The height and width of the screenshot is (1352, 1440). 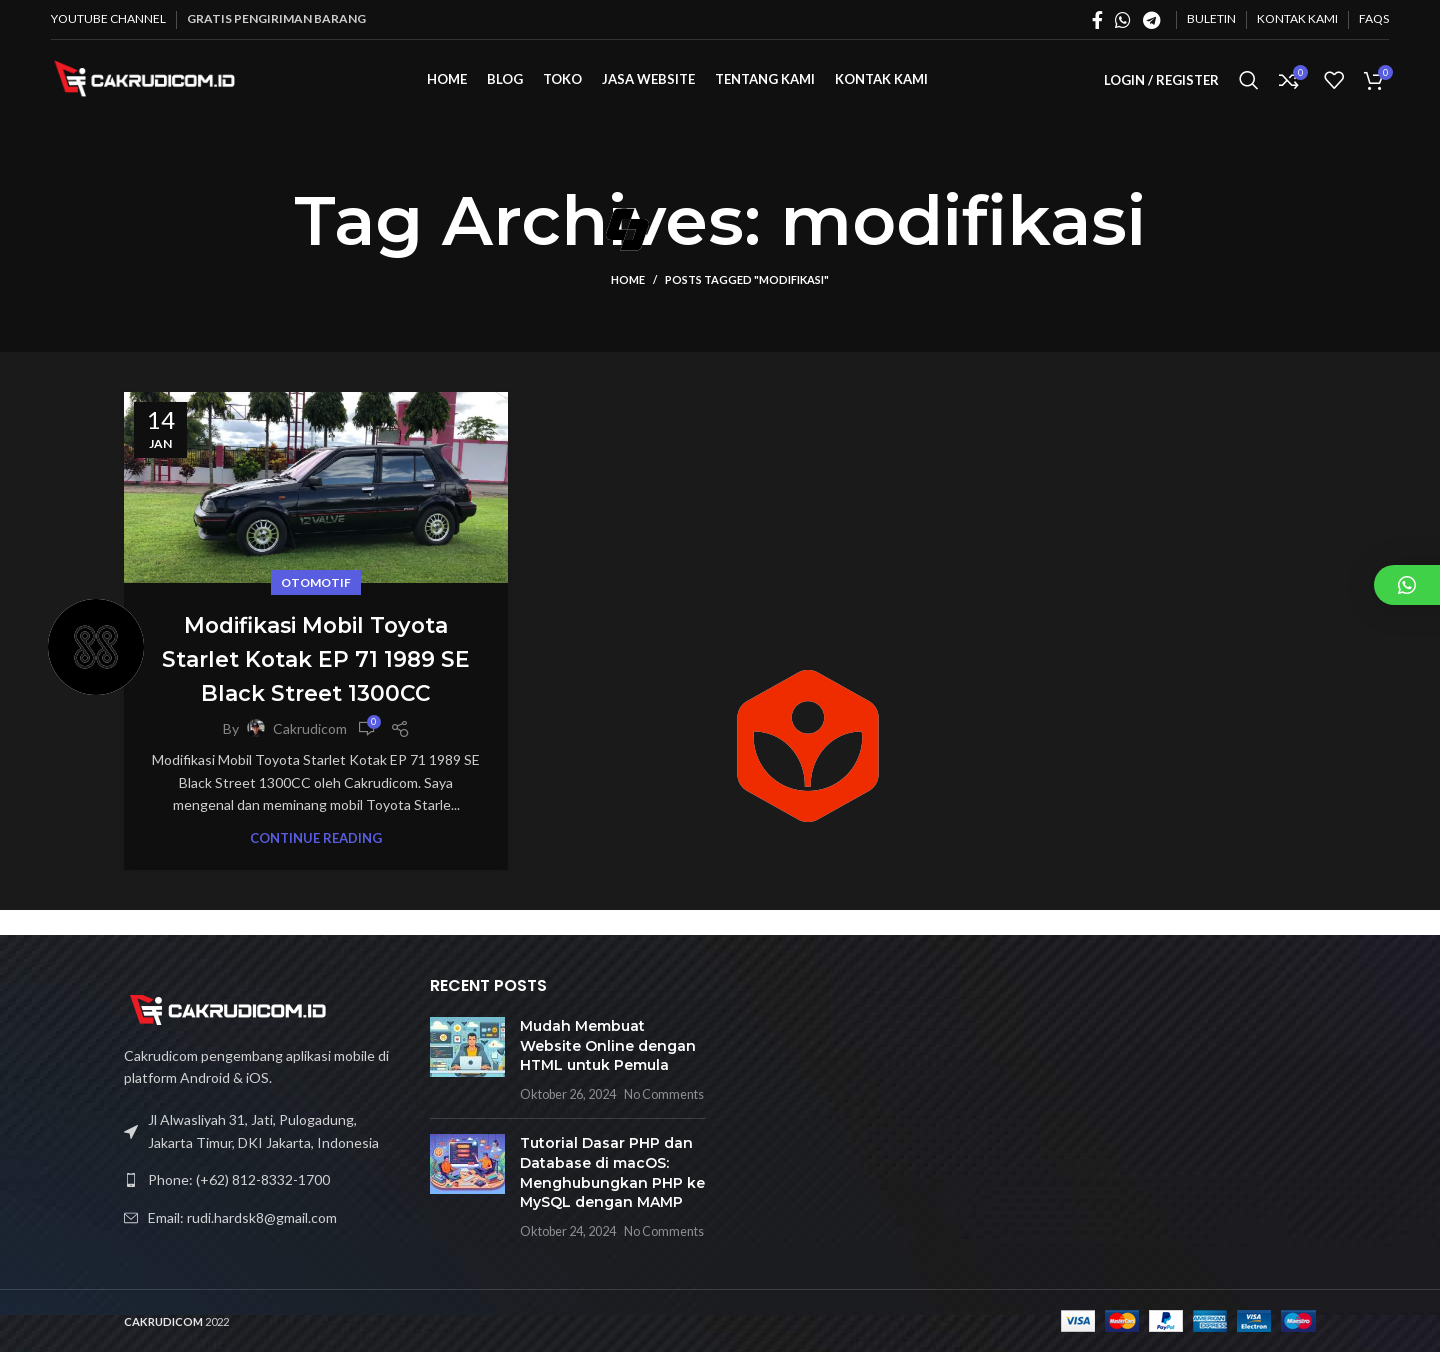 I want to click on sauce labs logo - a cloud-based testing platform, so click(x=627, y=229).